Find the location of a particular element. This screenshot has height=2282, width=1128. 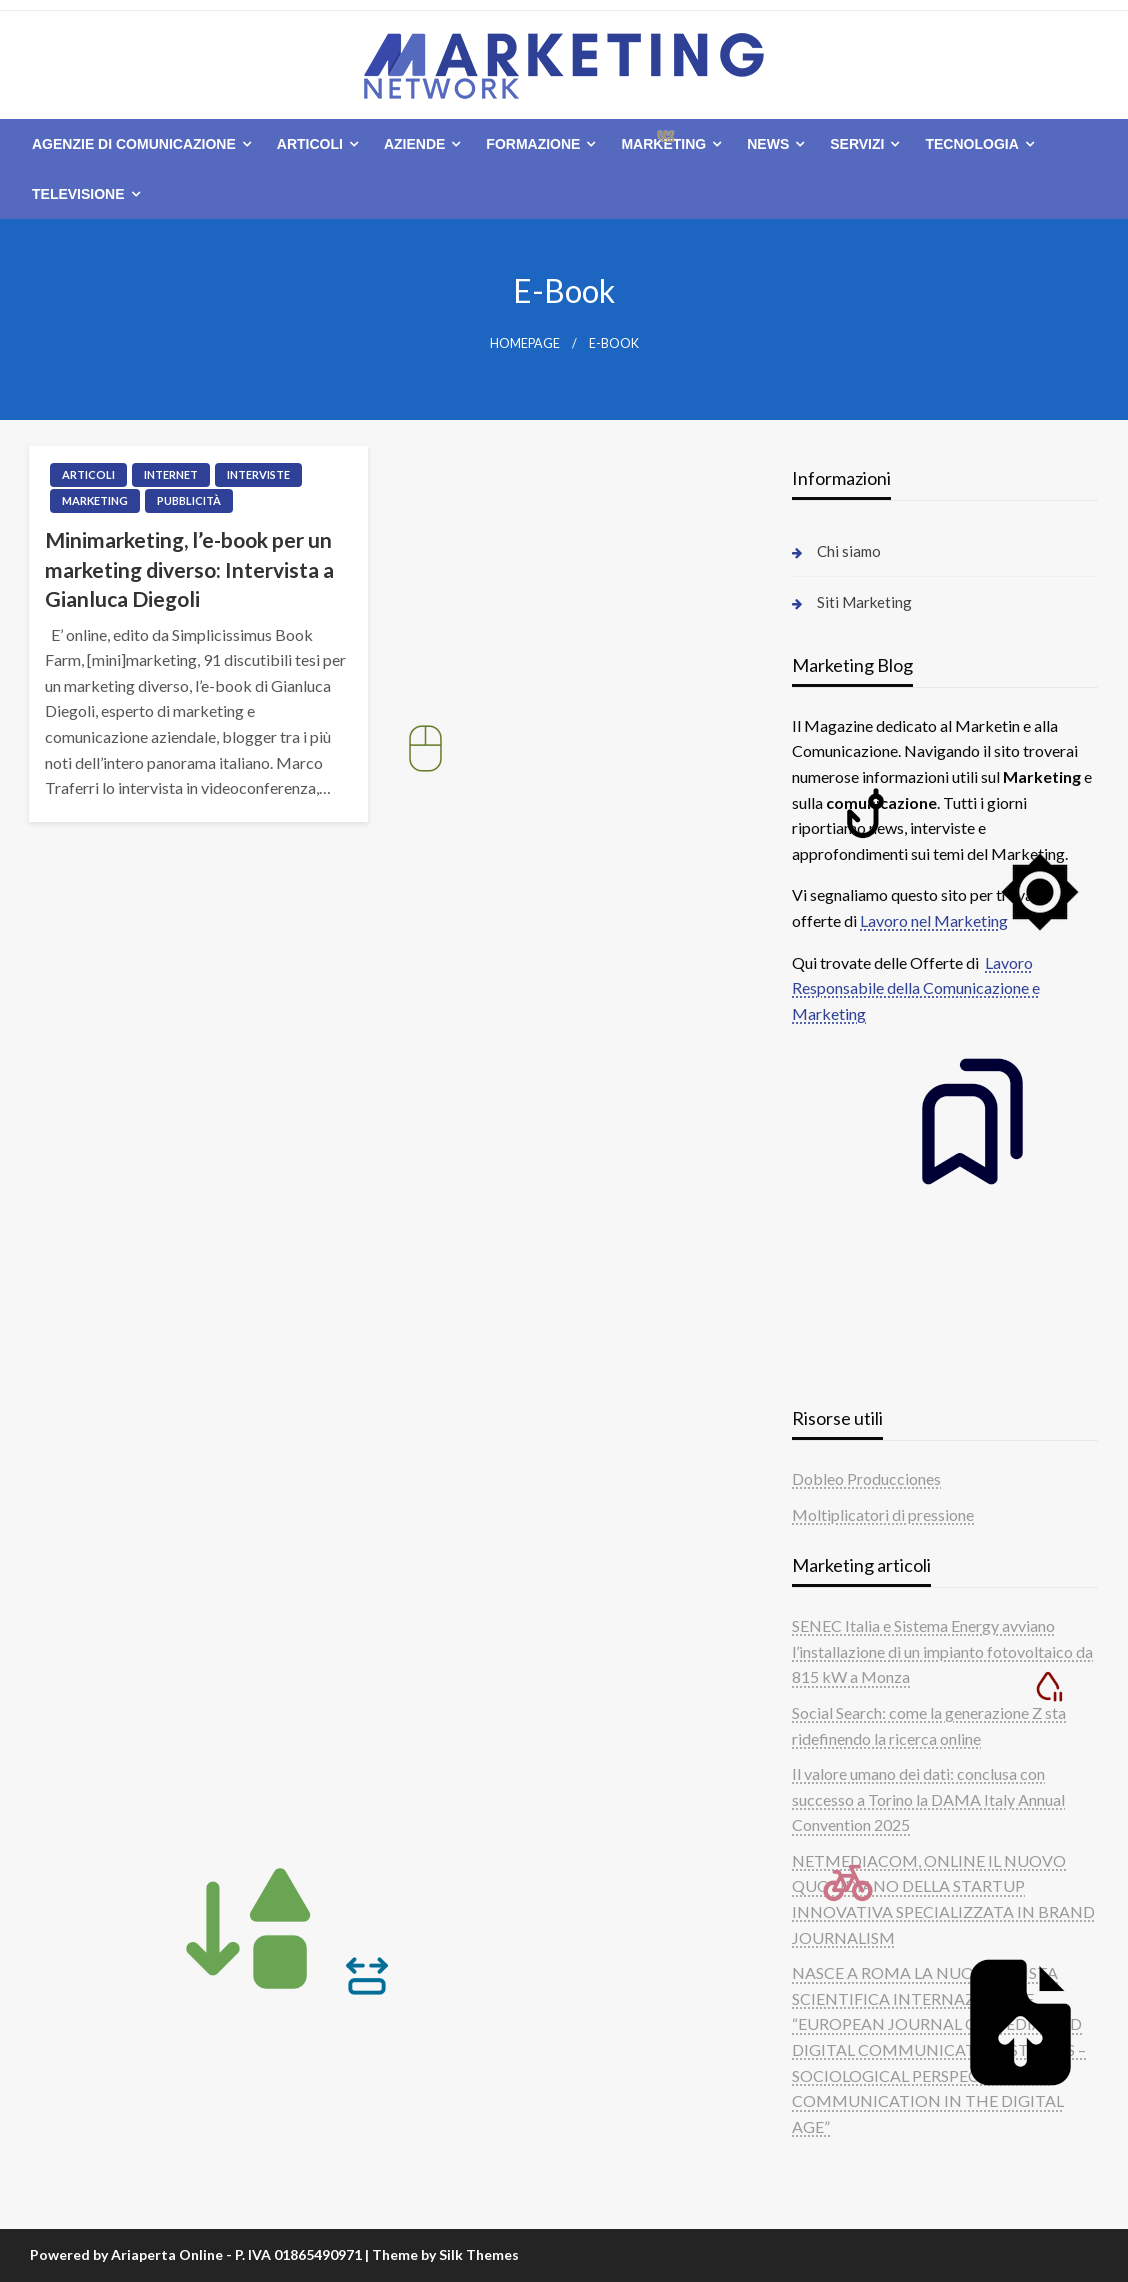

open VK social network is located at coordinates (666, 136).